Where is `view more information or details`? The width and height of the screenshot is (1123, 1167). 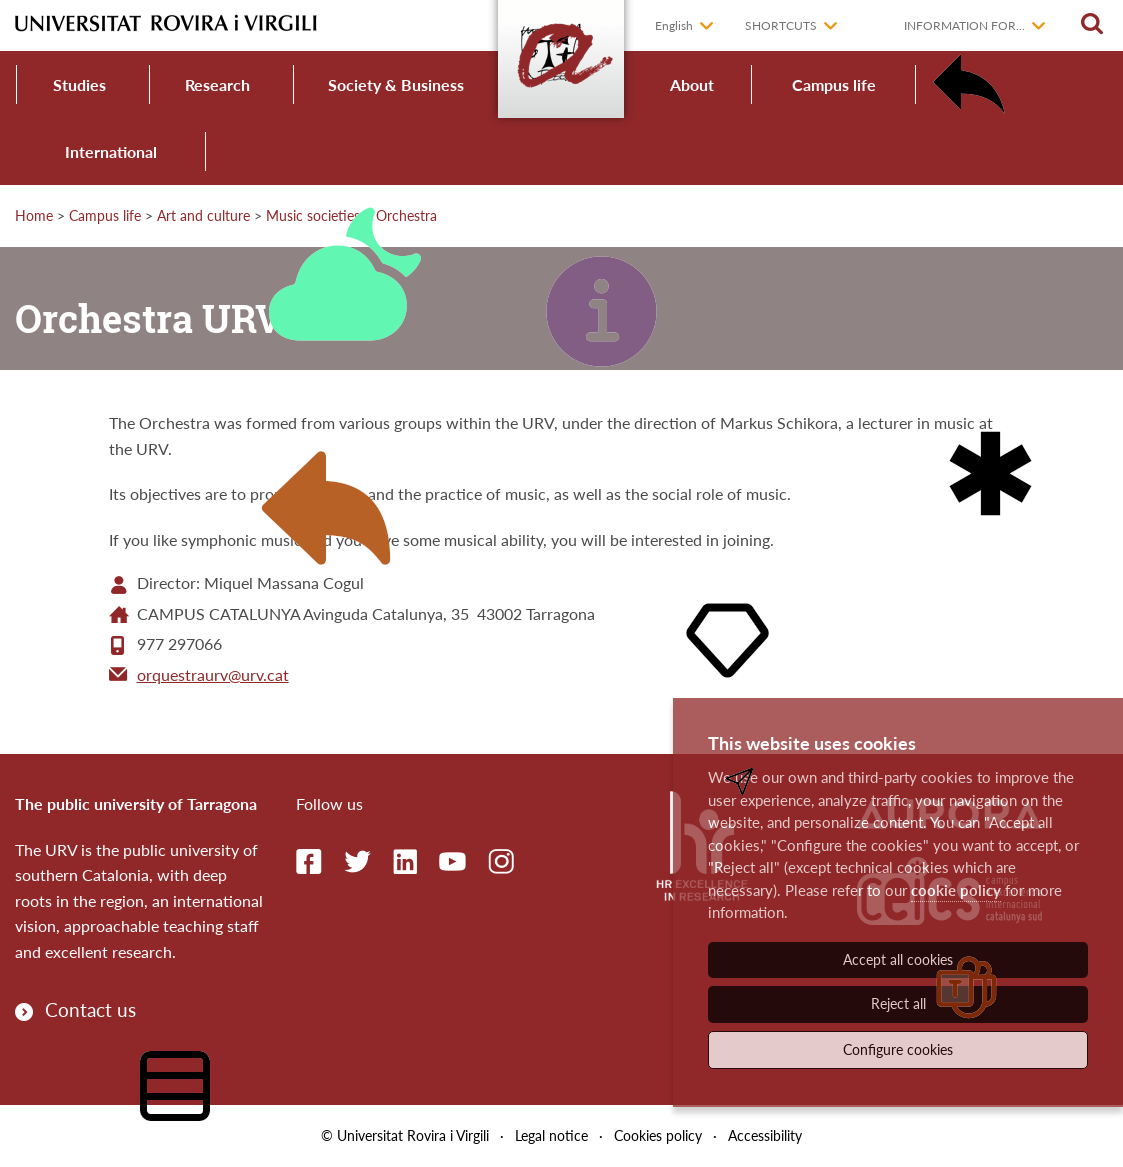
view more information or details is located at coordinates (601, 311).